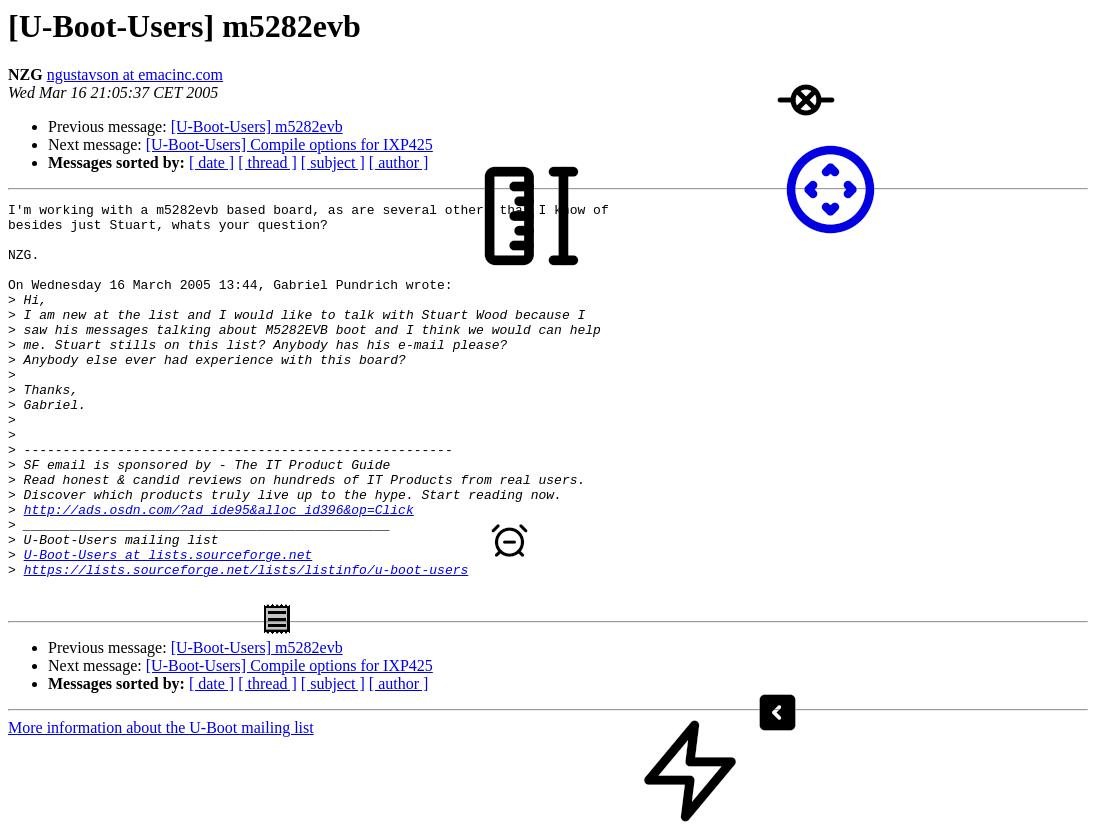 The height and width of the screenshot is (826, 1096). I want to click on measure dimensions or distances, so click(529, 216).